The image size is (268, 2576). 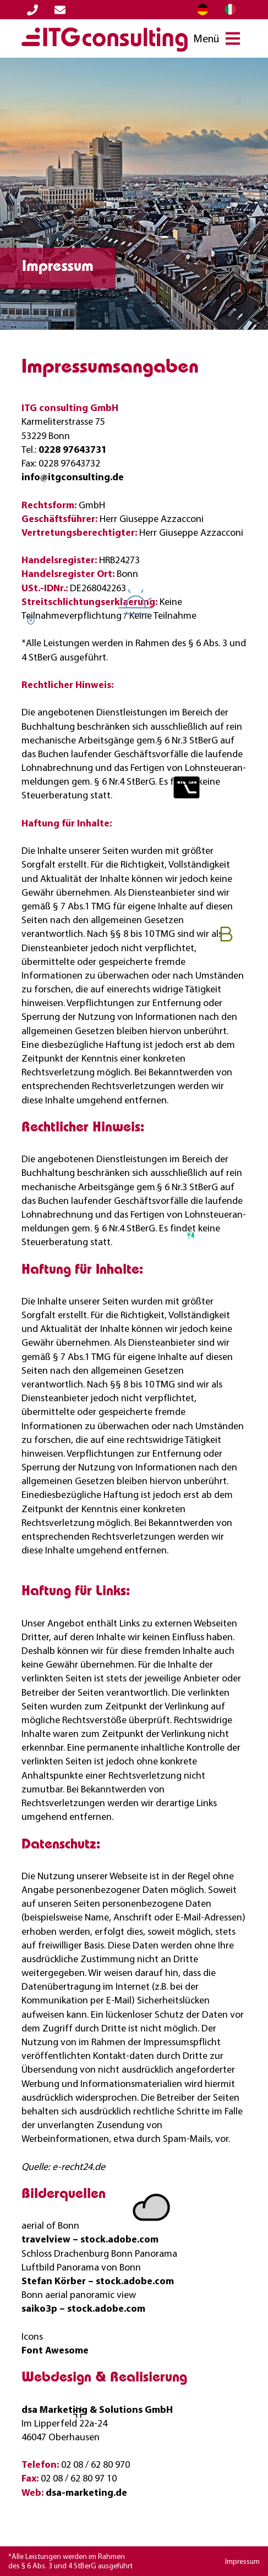 What do you see at coordinates (238, 293) in the screenshot?
I see `indicates zero or no items` at bounding box center [238, 293].